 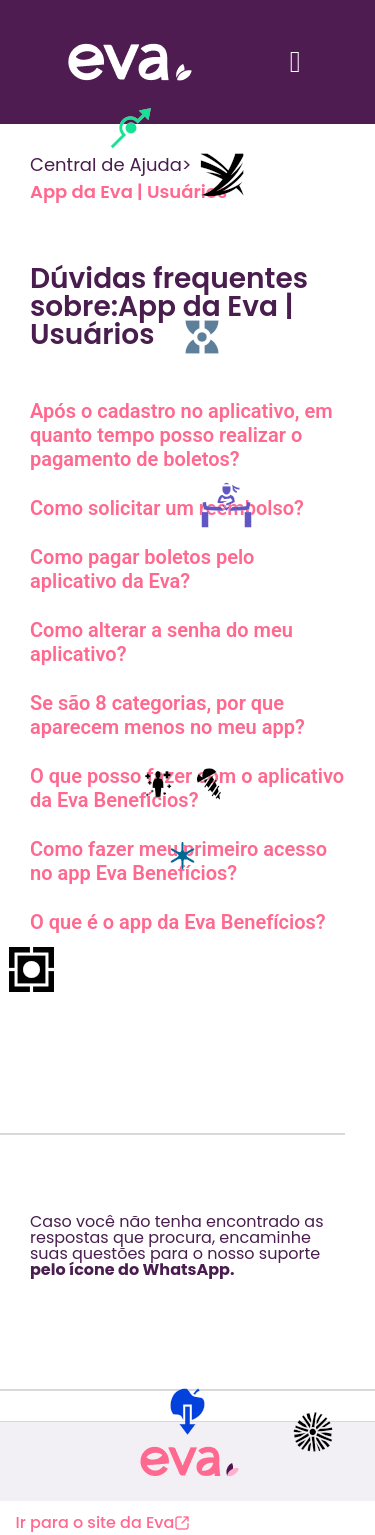 I want to click on indicates wind or air currents intersecting, so click(x=222, y=175).